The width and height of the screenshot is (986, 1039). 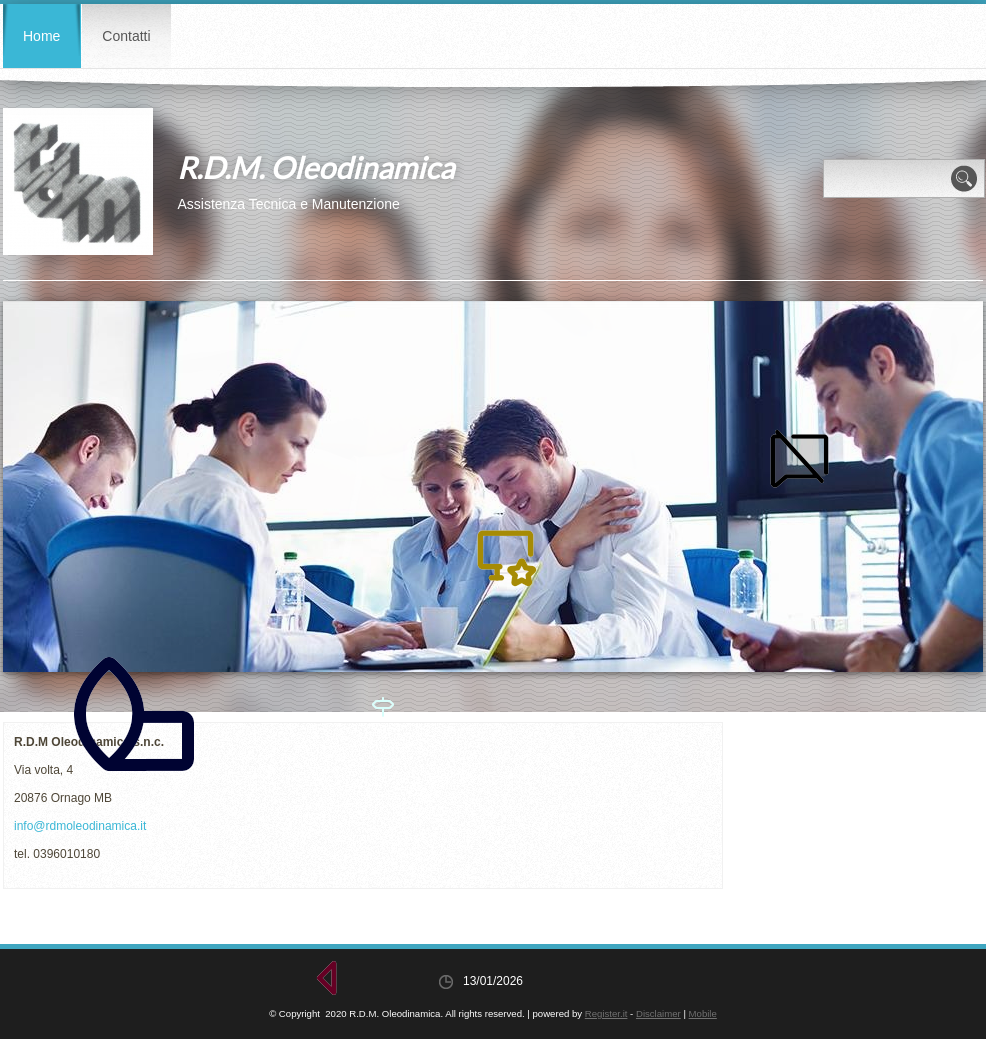 I want to click on go back to the previous screen, so click(x=329, y=978).